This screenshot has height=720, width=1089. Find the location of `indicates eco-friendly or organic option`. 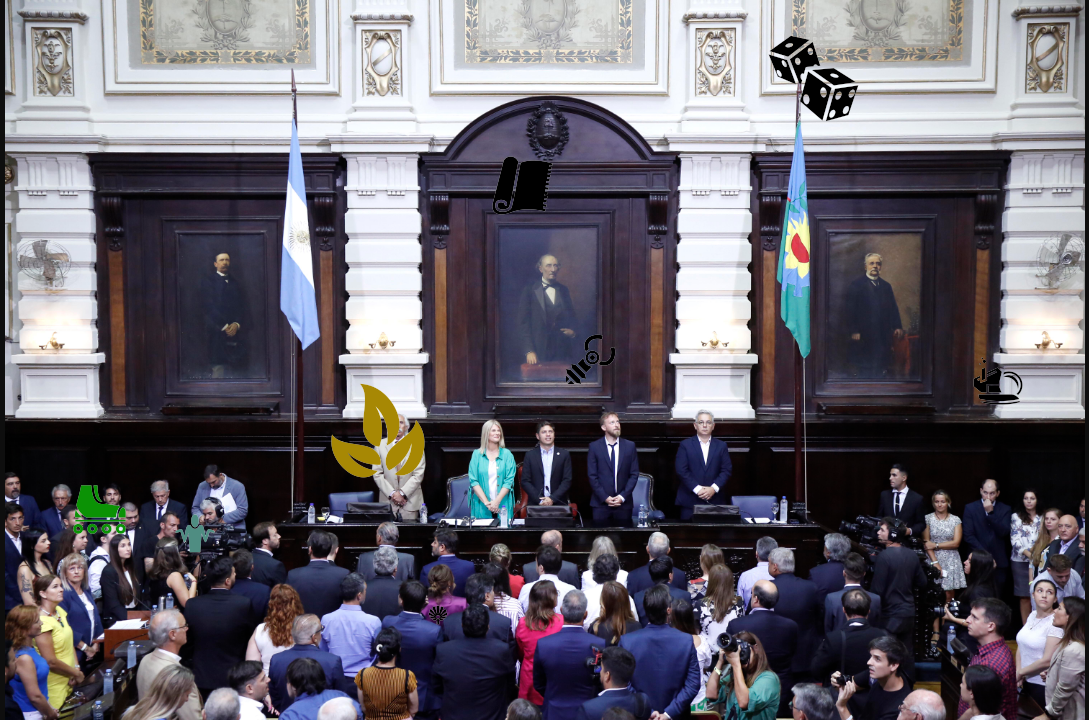

indicates eco-friendly or organic option is located at coordinates (378, 430).